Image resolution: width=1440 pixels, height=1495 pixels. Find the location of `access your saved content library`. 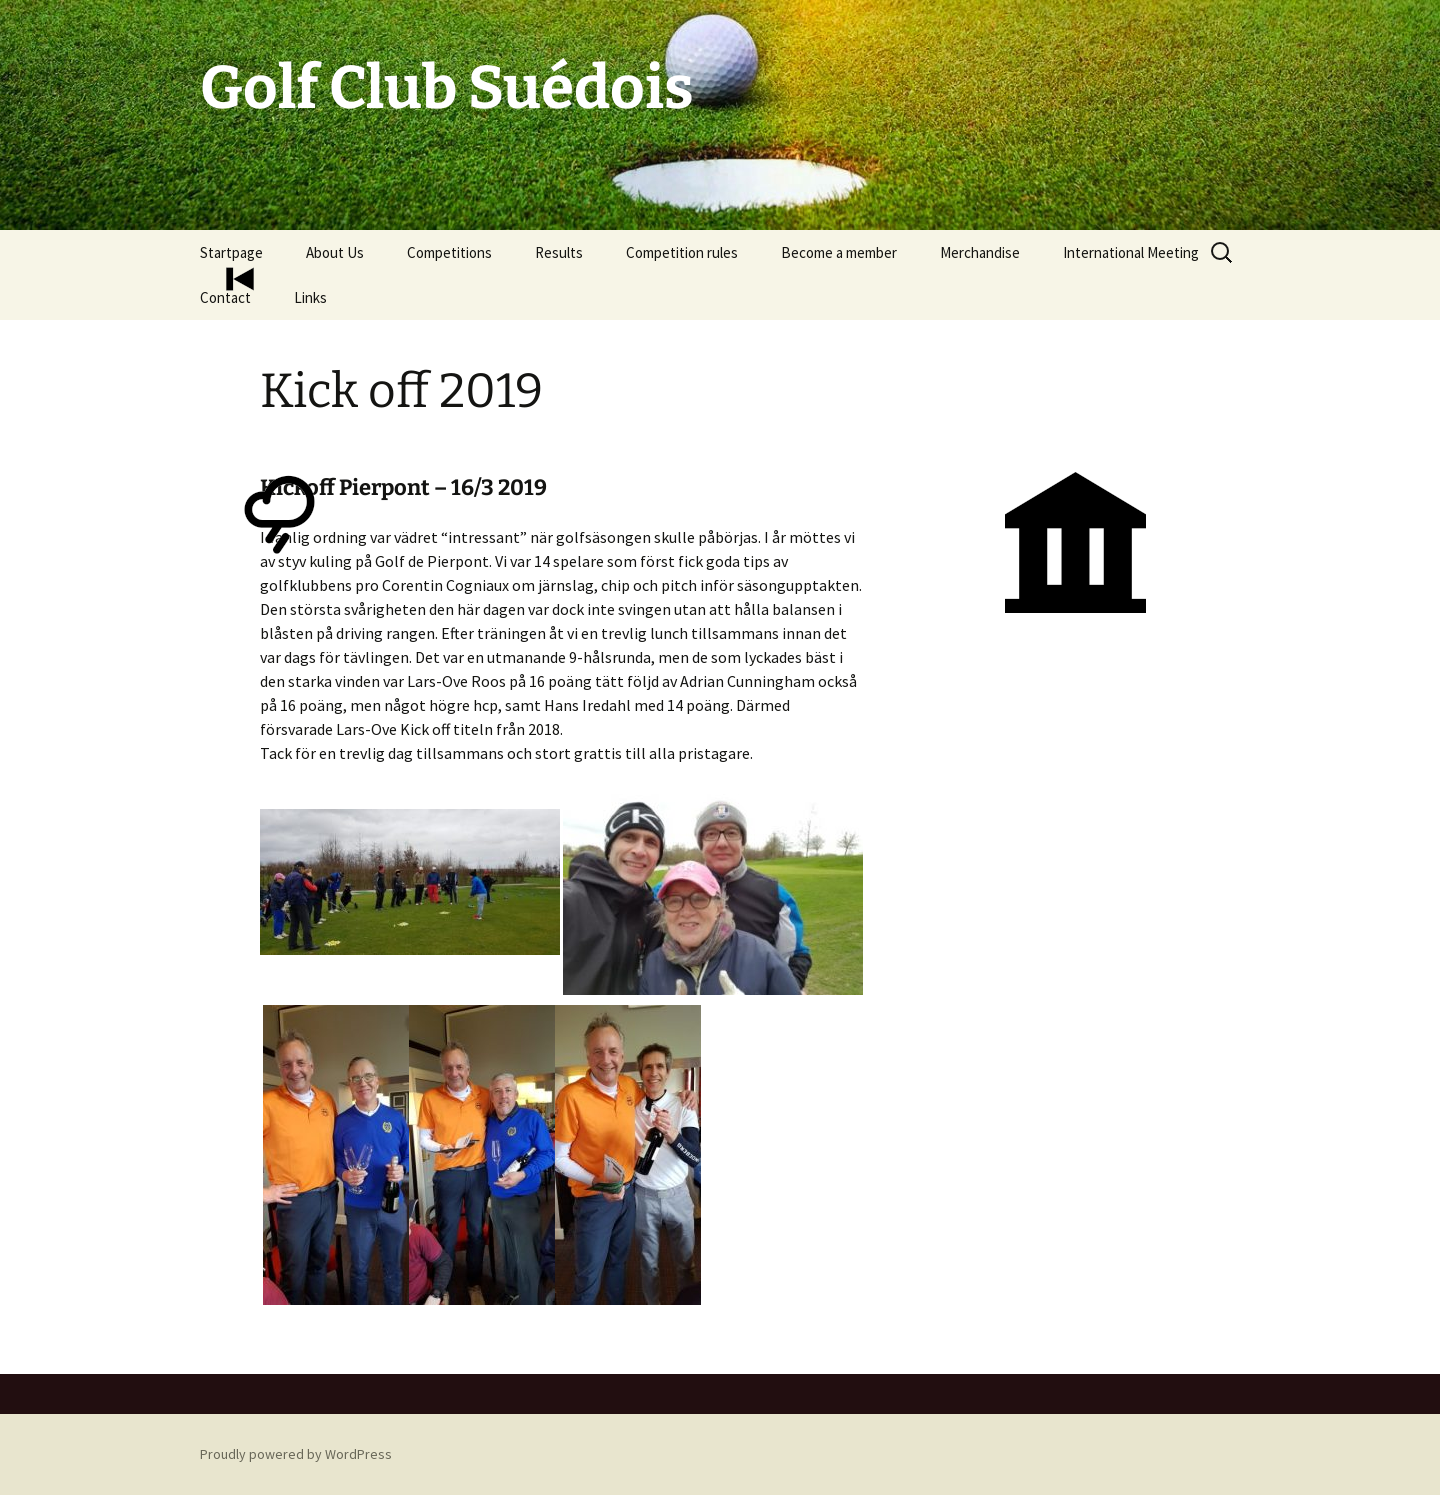

access your saved content library is located at coordinates (1075, 542).